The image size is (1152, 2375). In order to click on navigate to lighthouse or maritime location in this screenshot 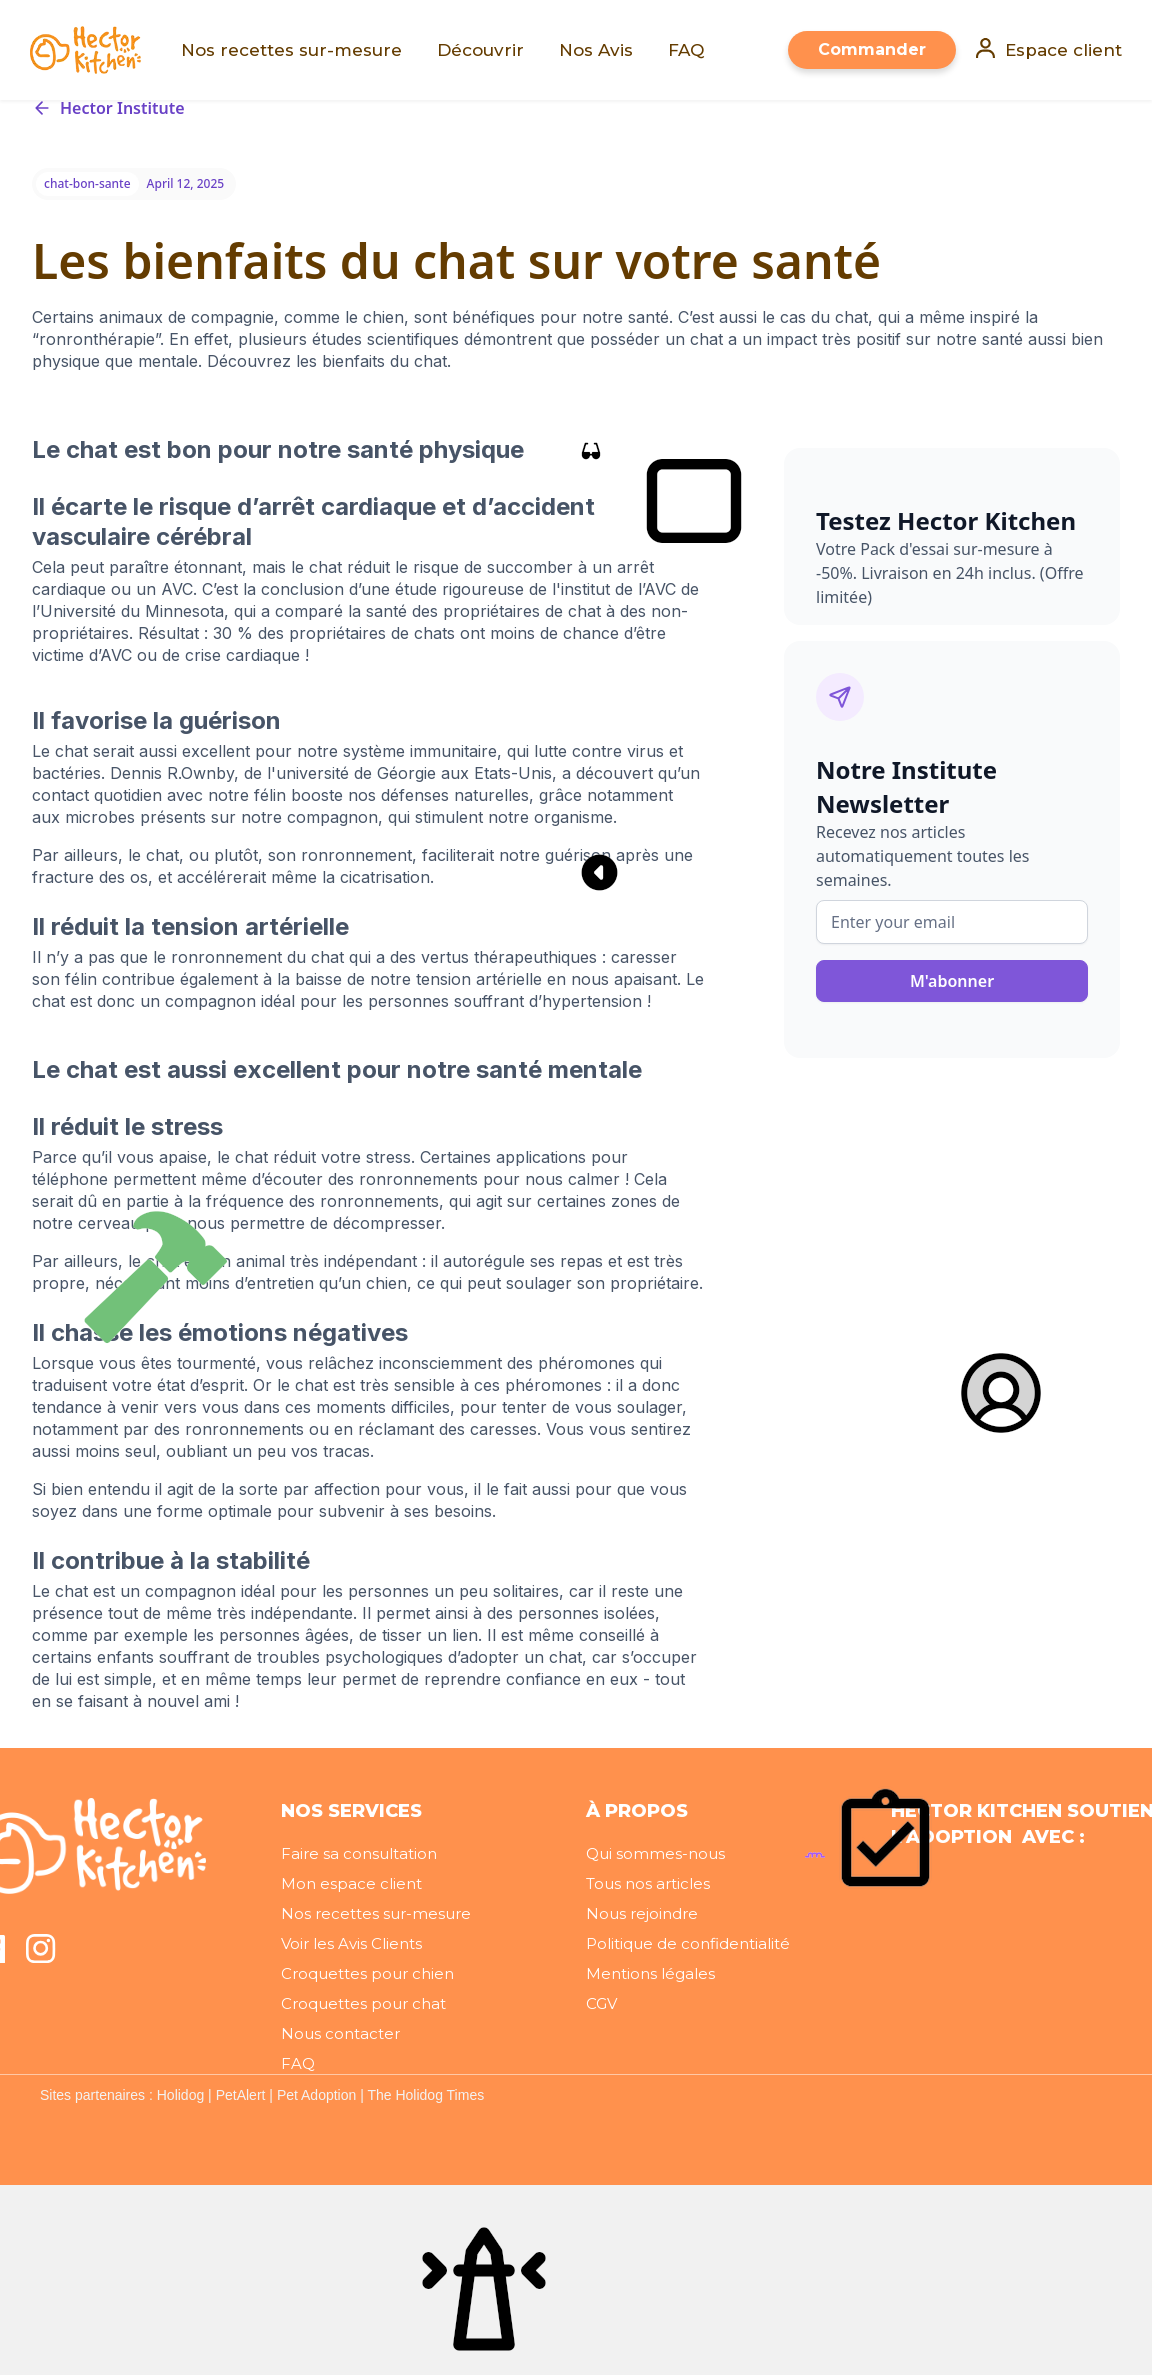, I will do `click(484, 2289)`.